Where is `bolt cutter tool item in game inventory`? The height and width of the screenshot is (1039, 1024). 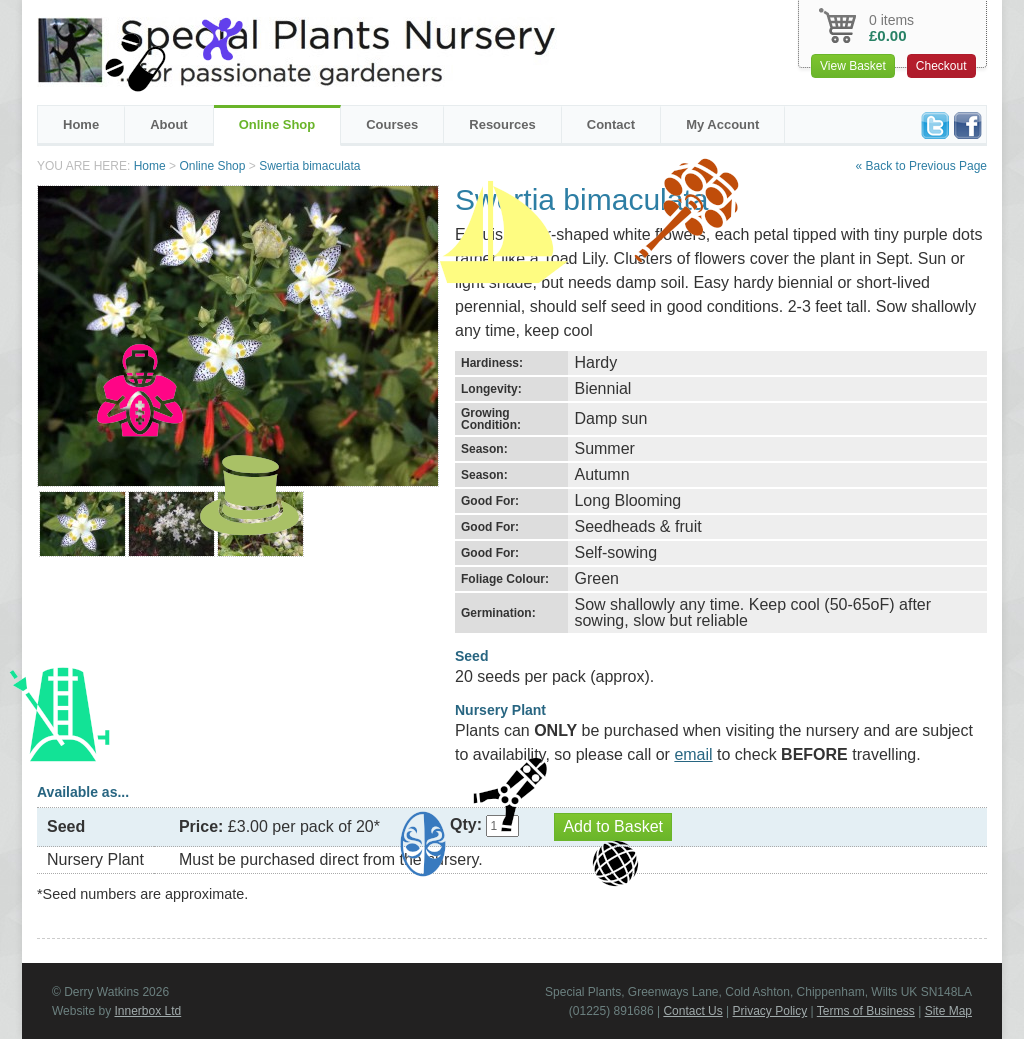
bolt cutter tool item in game inventory is located at coordinates (511, 794).